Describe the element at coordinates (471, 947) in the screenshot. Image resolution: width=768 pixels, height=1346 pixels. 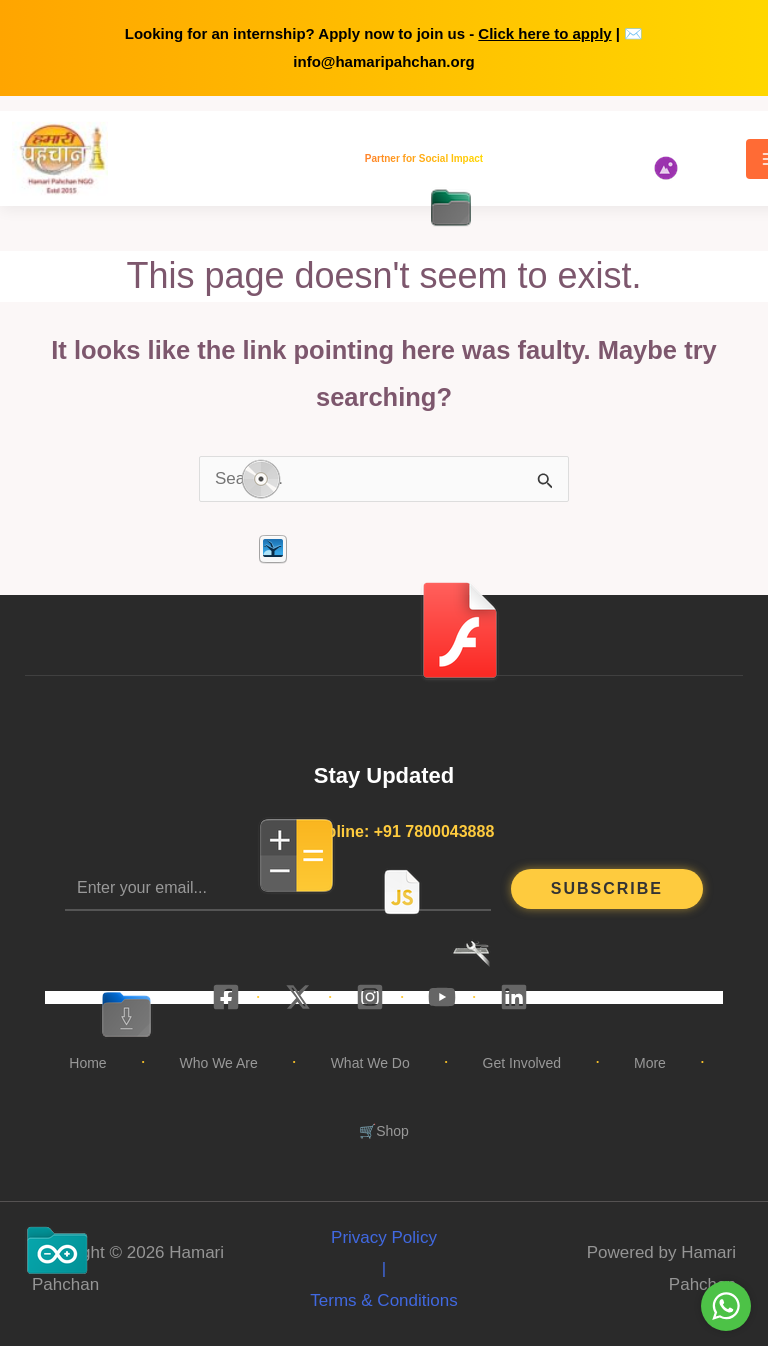
I see `access keyboard settings and preferences` at that location.